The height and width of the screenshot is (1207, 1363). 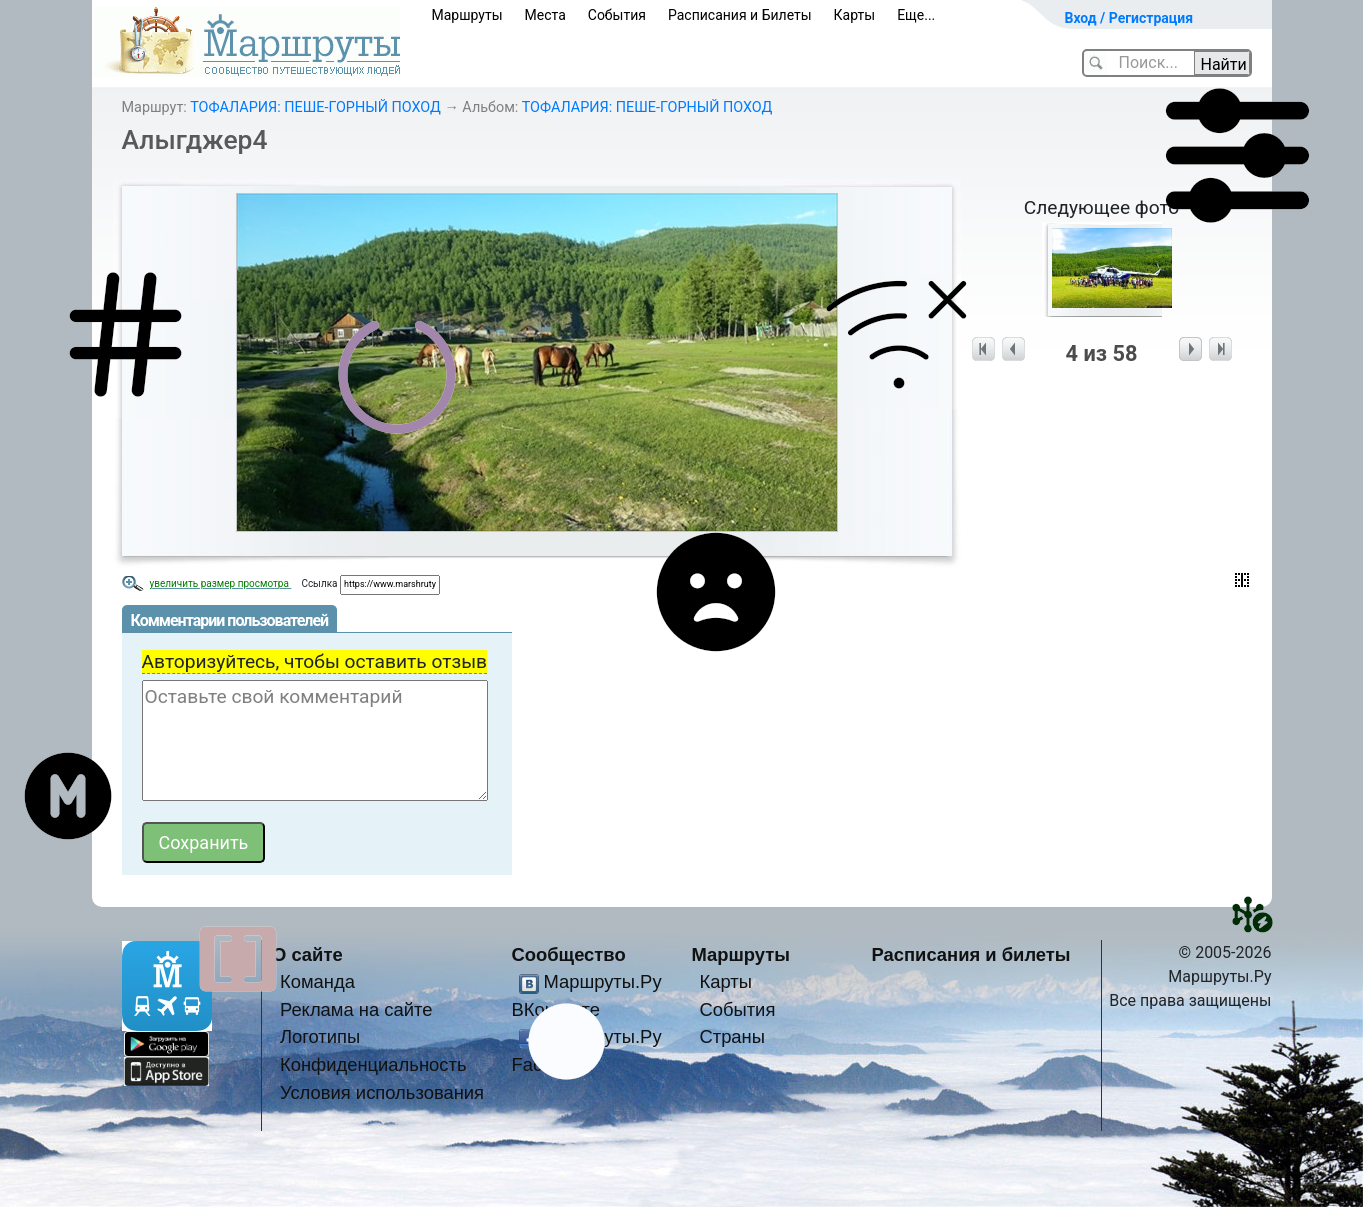 I want to click on add a vertical border to selected cells, so click(x=1242, y=580).